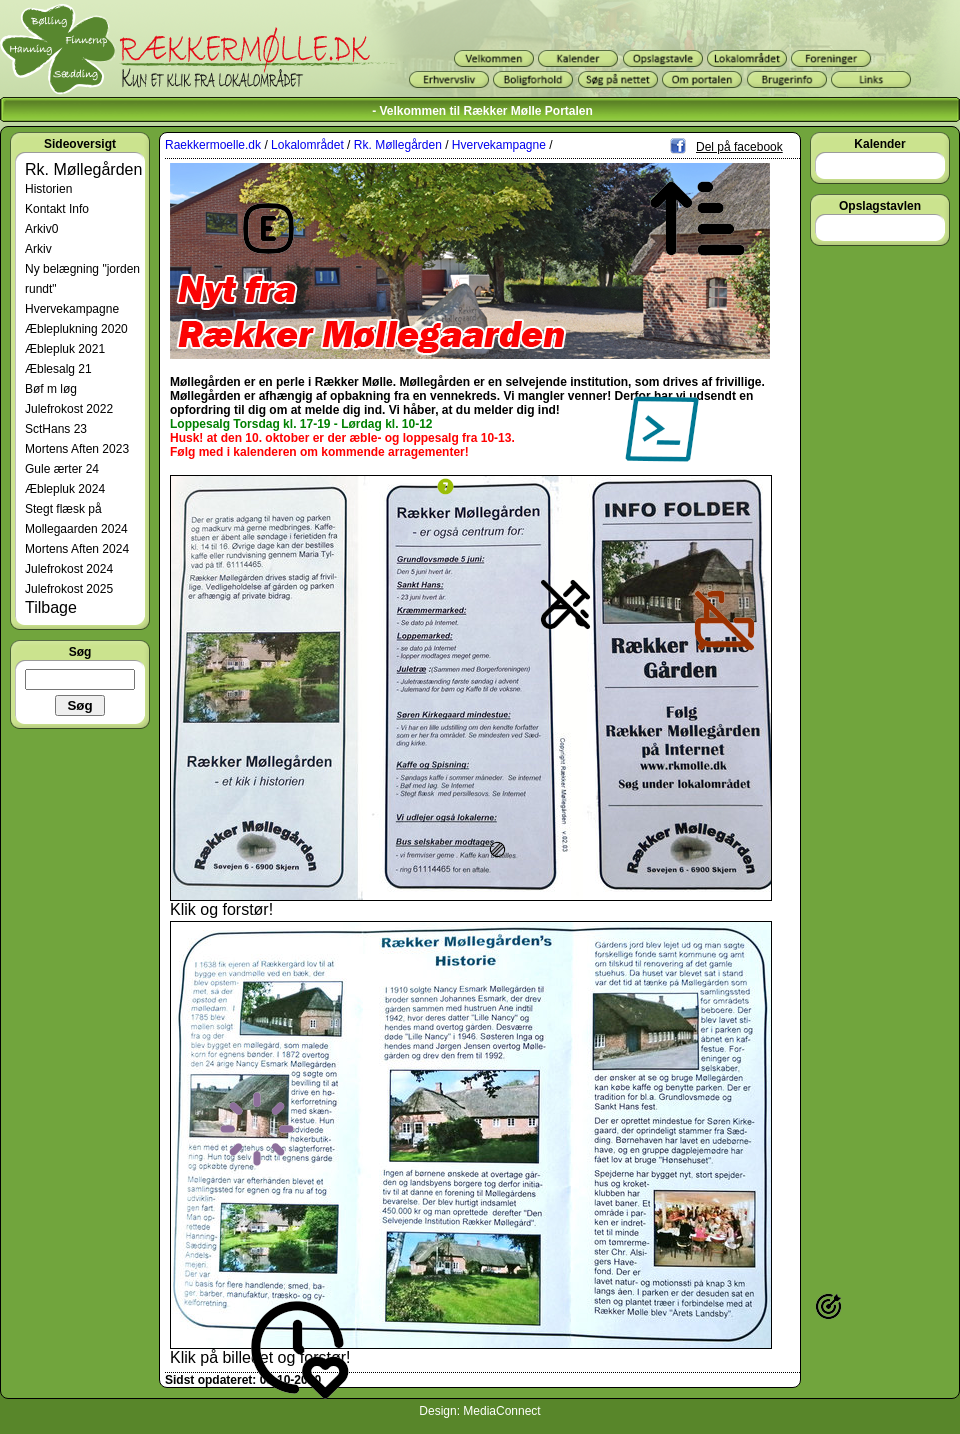  I want to click on sort items from smallest to largest, so click(697, 218).